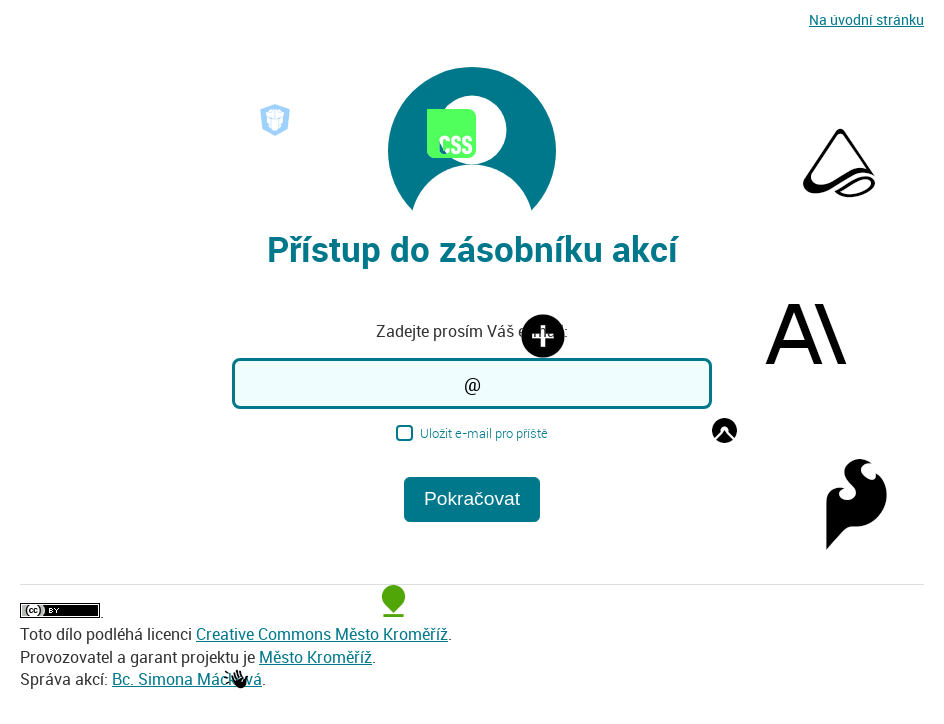 This screenshot has height=724, width=944. What do you see at coordinates (451, 133) in the screenshot?
I see `CSS programming language logo` at bounding box center [451, 133].